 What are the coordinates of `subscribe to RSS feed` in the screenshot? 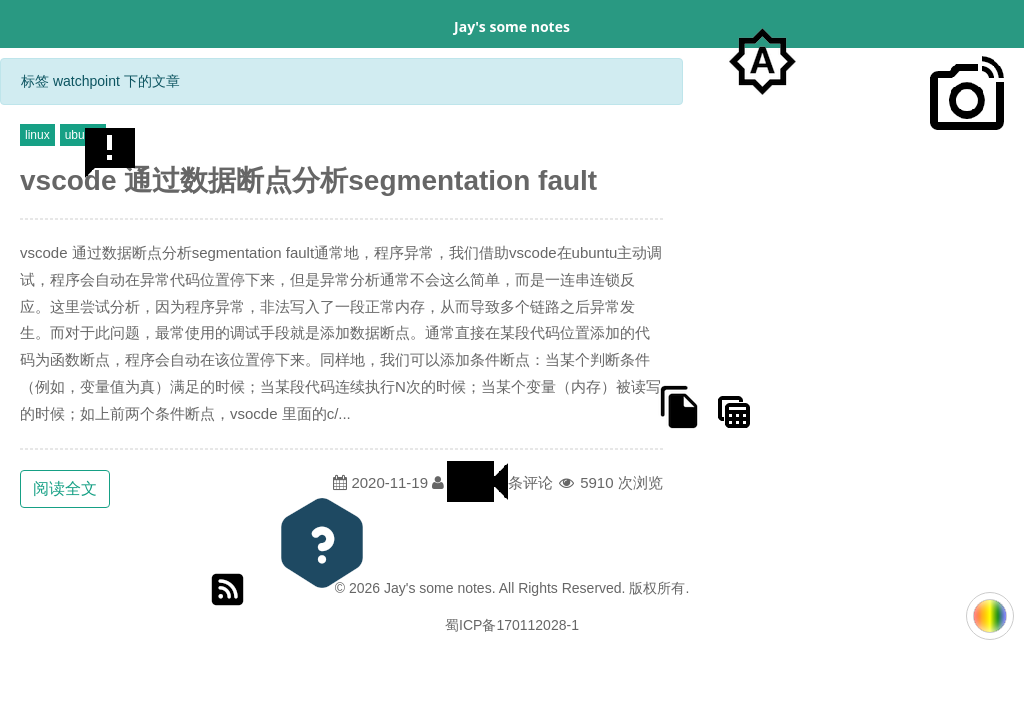 It's located at (227, 589).